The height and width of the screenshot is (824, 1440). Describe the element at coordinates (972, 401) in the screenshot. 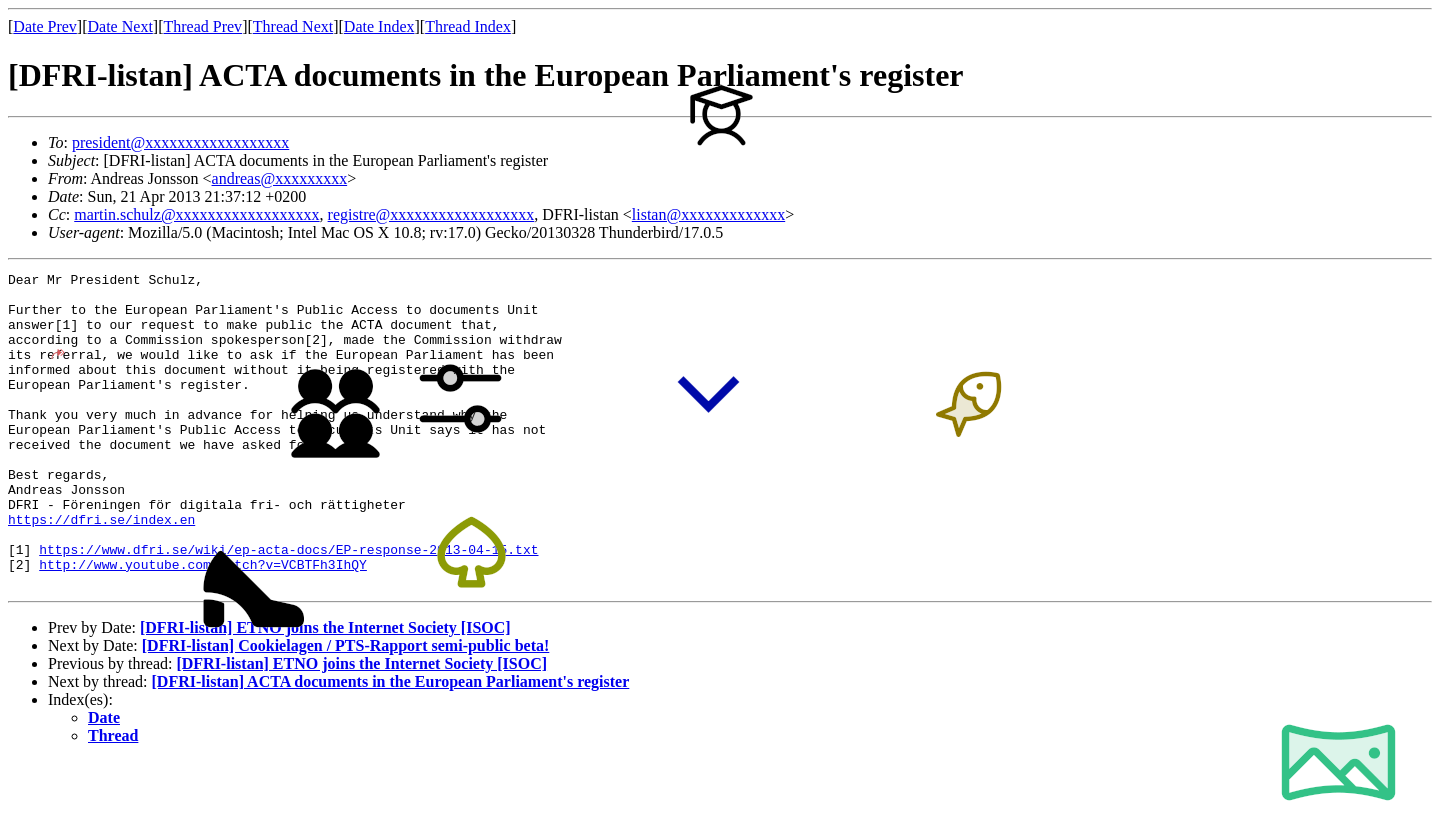

I see `browse seafood or fish-related content` at that location.